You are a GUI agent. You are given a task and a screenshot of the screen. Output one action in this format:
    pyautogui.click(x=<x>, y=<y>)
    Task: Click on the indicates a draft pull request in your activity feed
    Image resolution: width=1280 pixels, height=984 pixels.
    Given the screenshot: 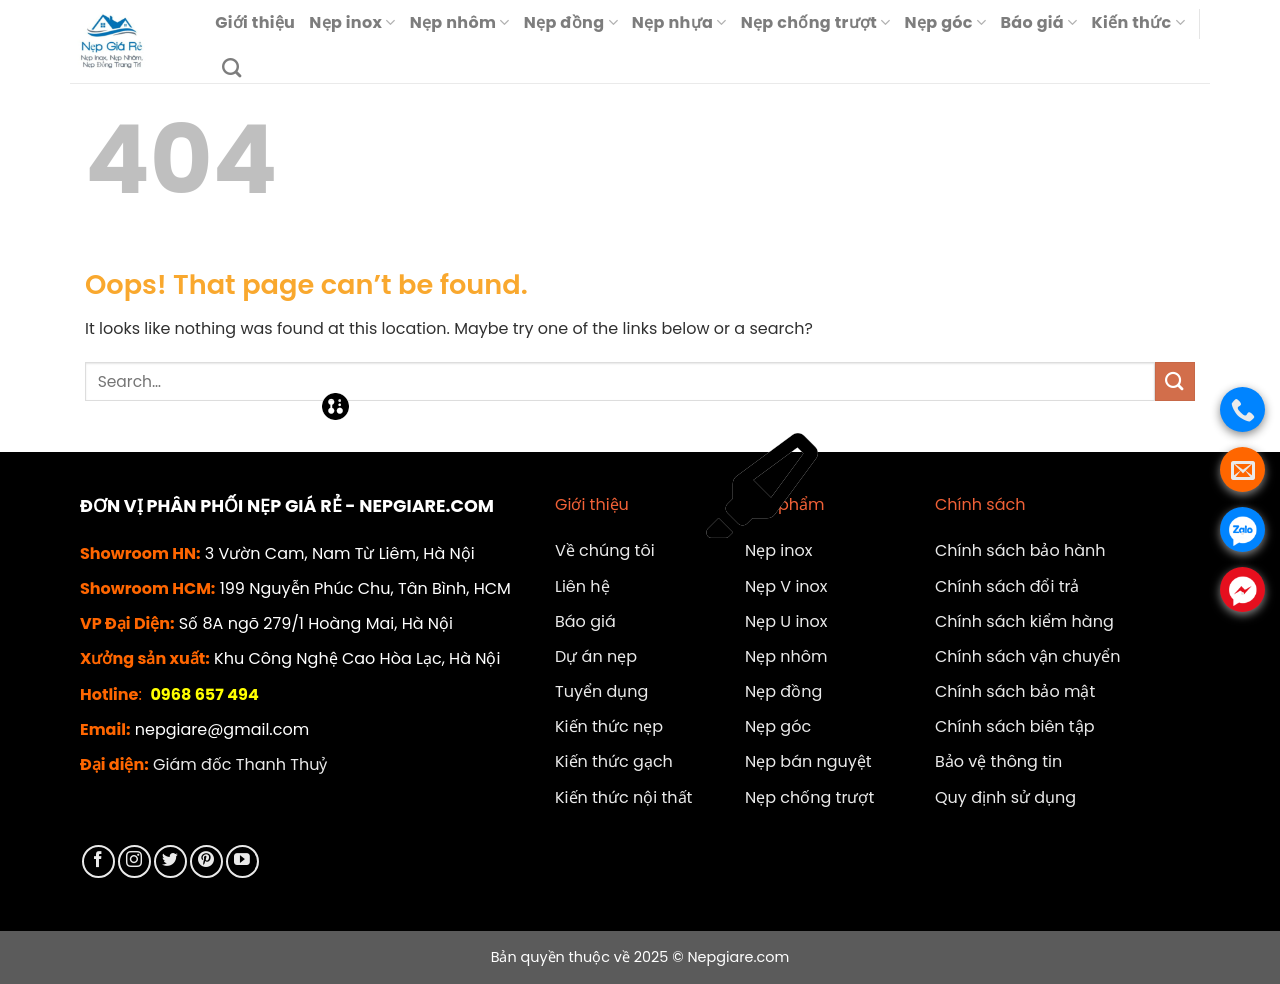 What is the action you would take?
    pyautogui.click(x=335, y=406)
    